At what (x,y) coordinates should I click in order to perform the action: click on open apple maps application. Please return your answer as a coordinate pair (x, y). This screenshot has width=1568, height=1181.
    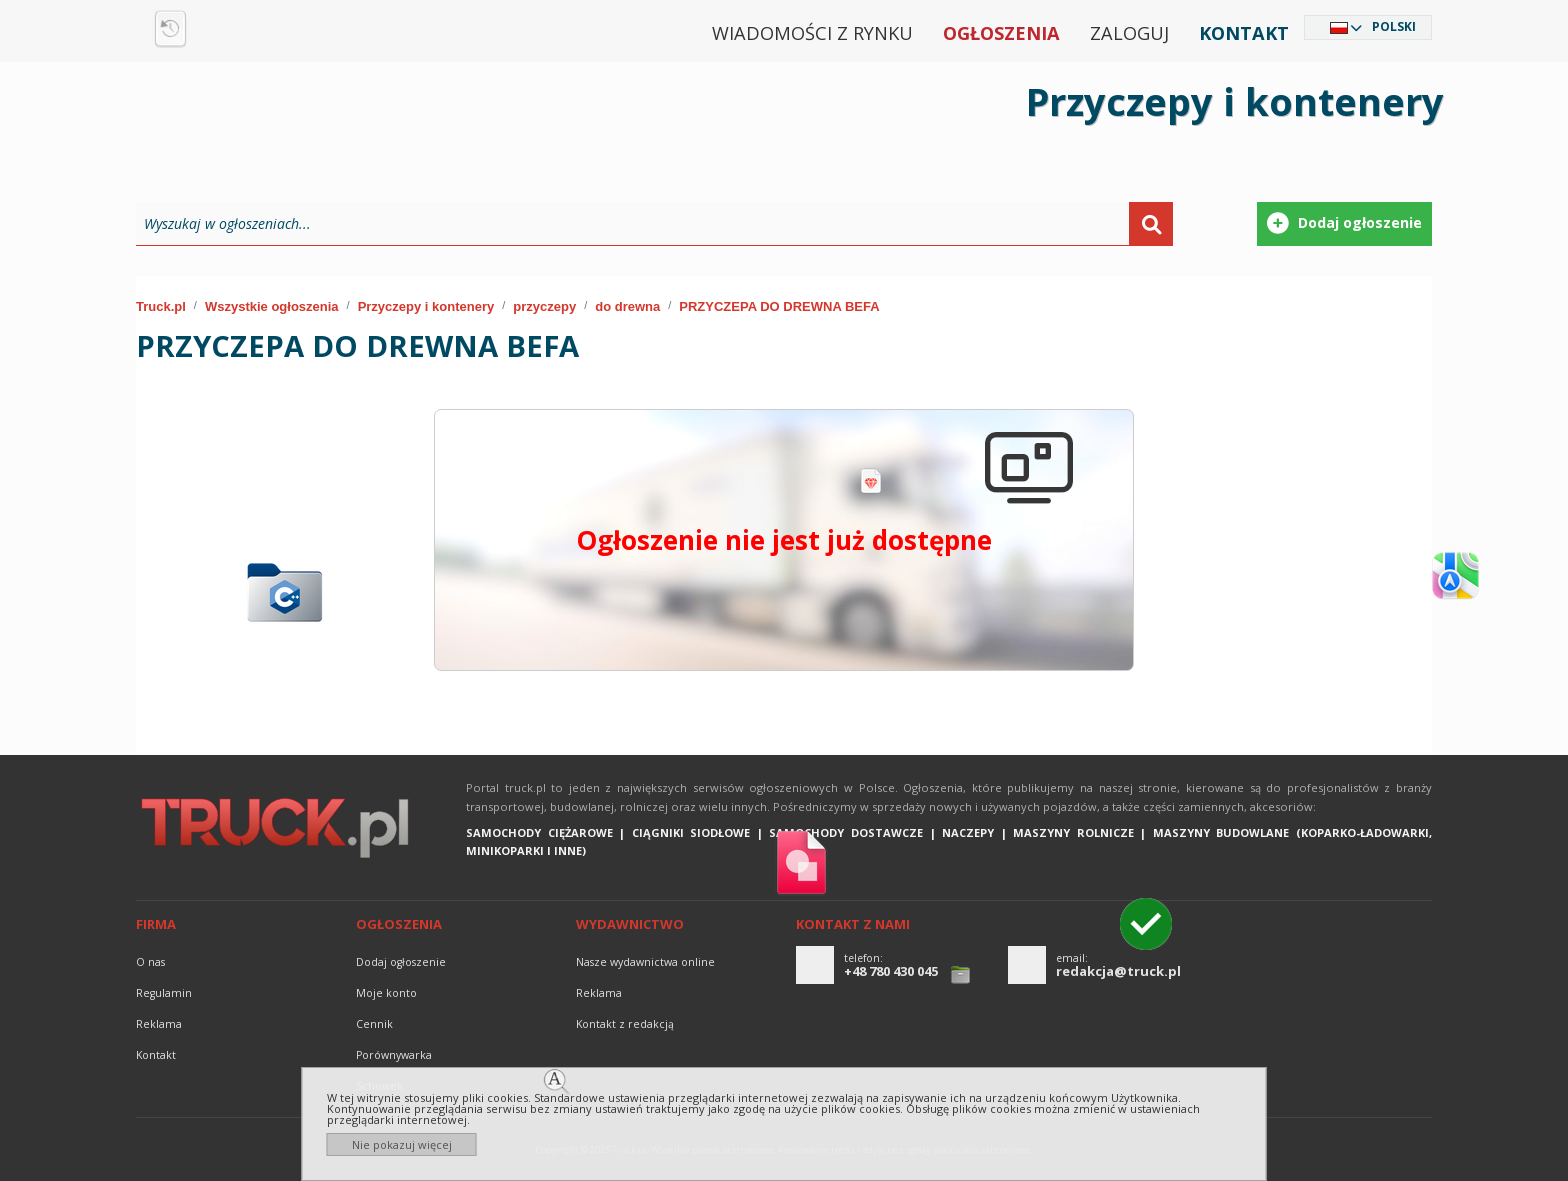
    Looking at the image, I should click on (1455, 575).